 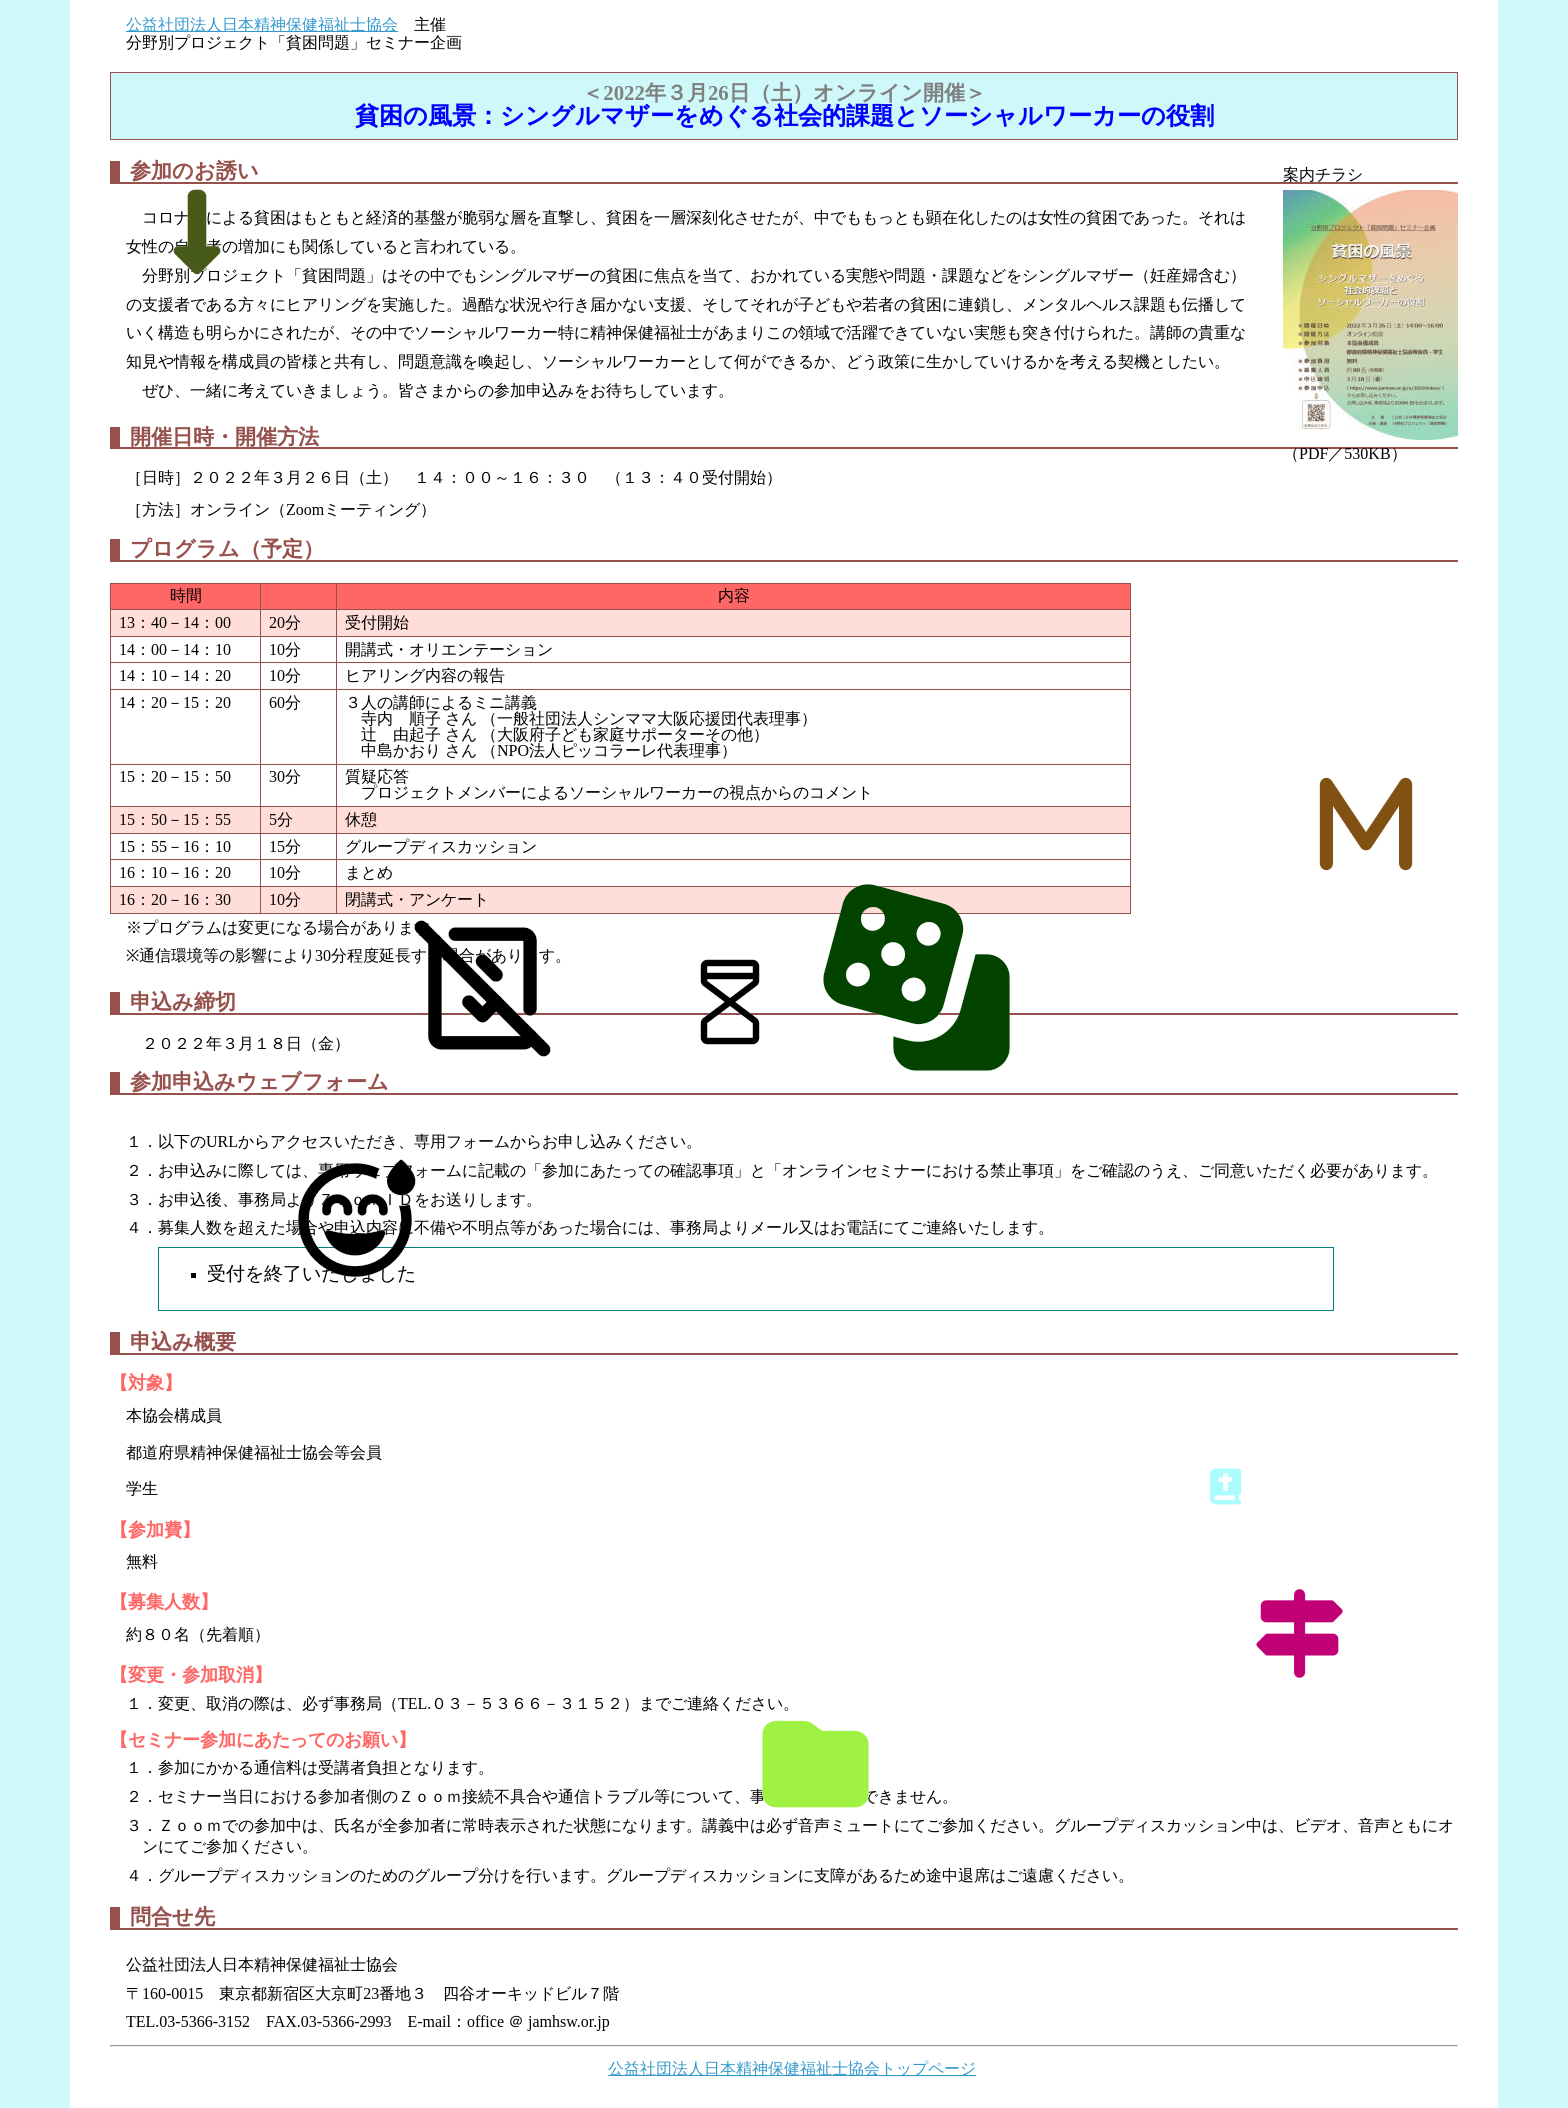 What do you see at coordinates (815, 1767) in the screenshot?
I see `access your files and documents` at bounding box center [815, 1767].